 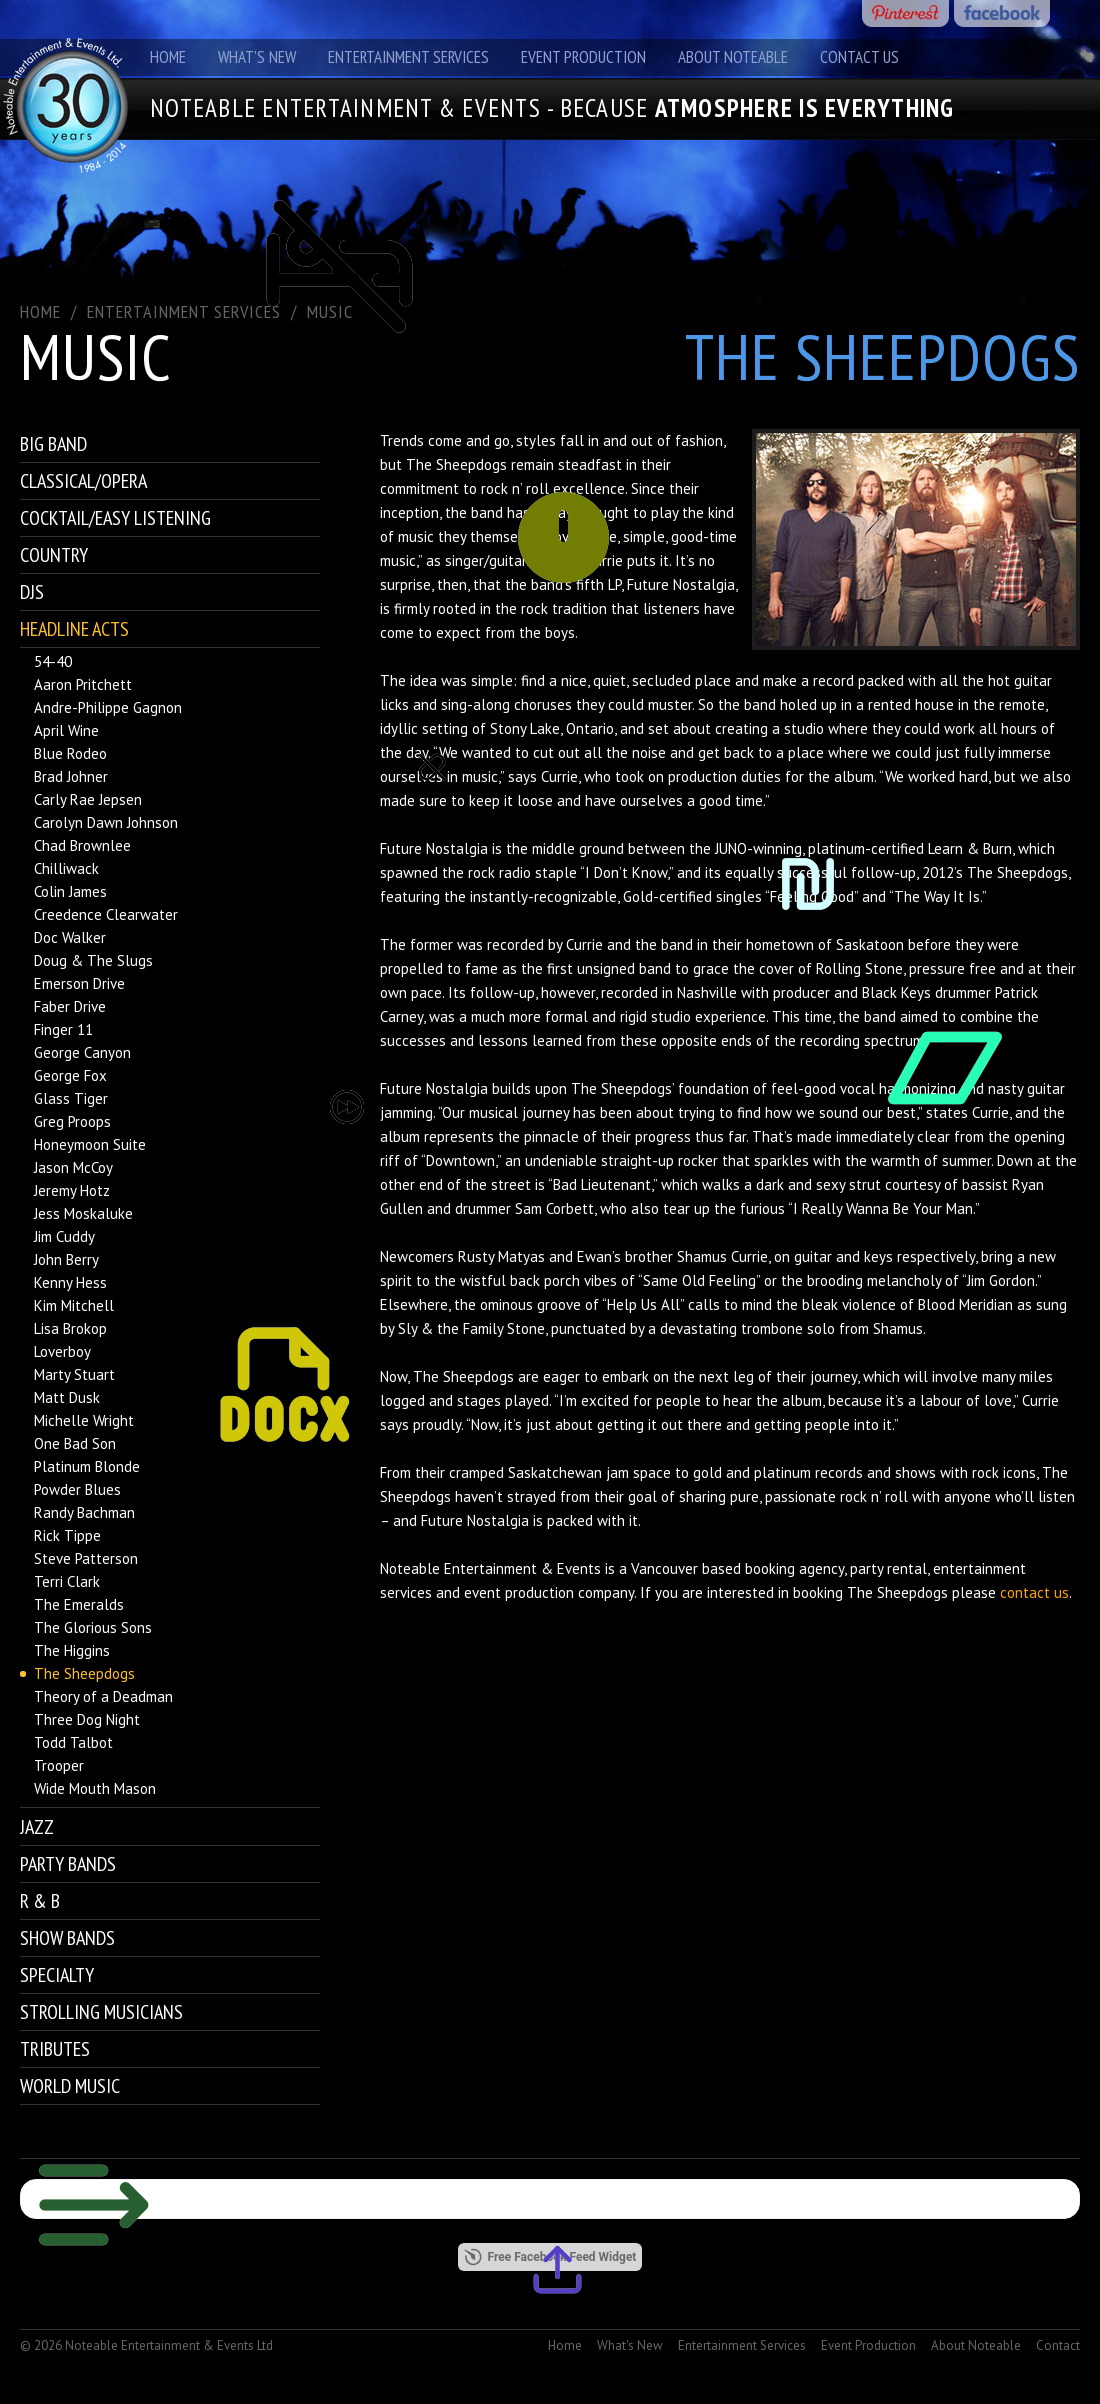 I want to click on medication reminder disabled, so click(x=432, y=767).